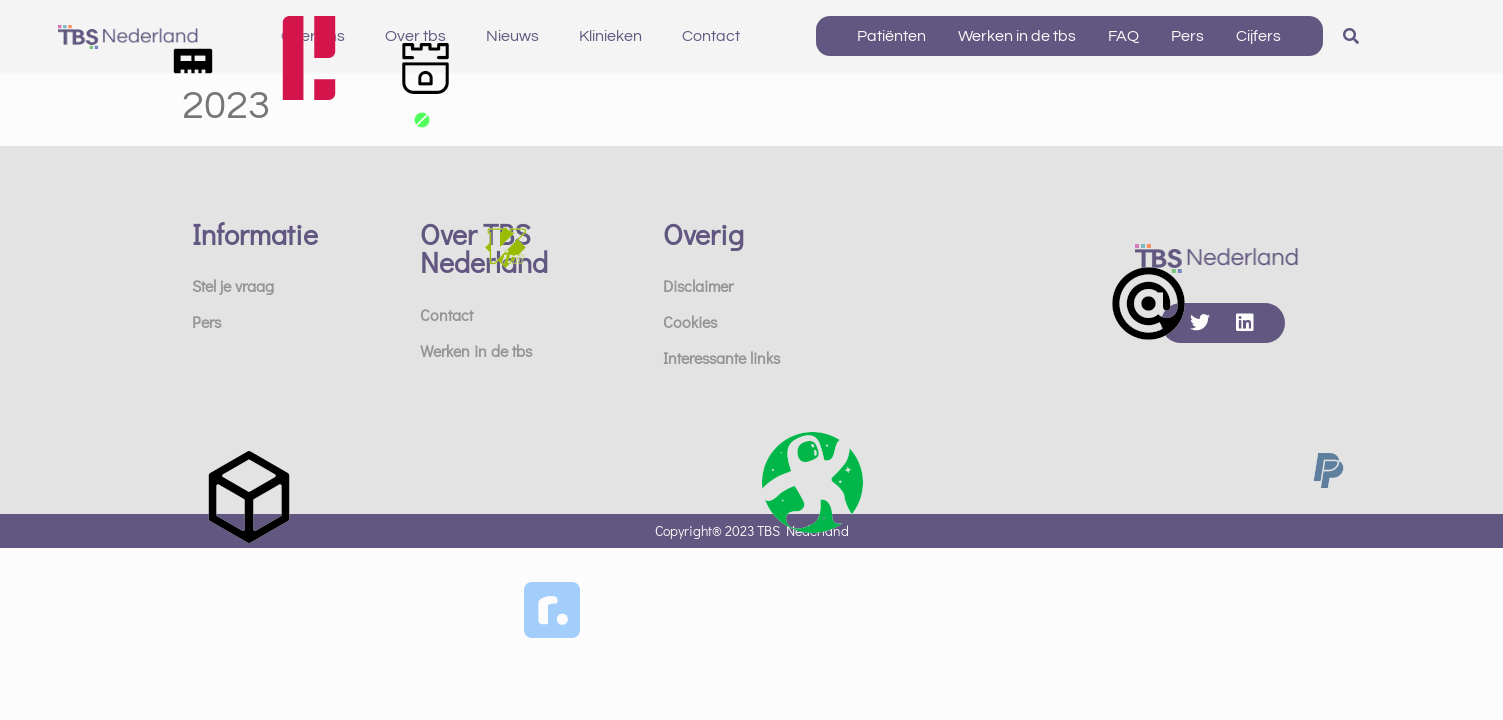 The height and width of the screenshot is (720, 1503). I want to click on pay with PayPal, so click(1328, 470).